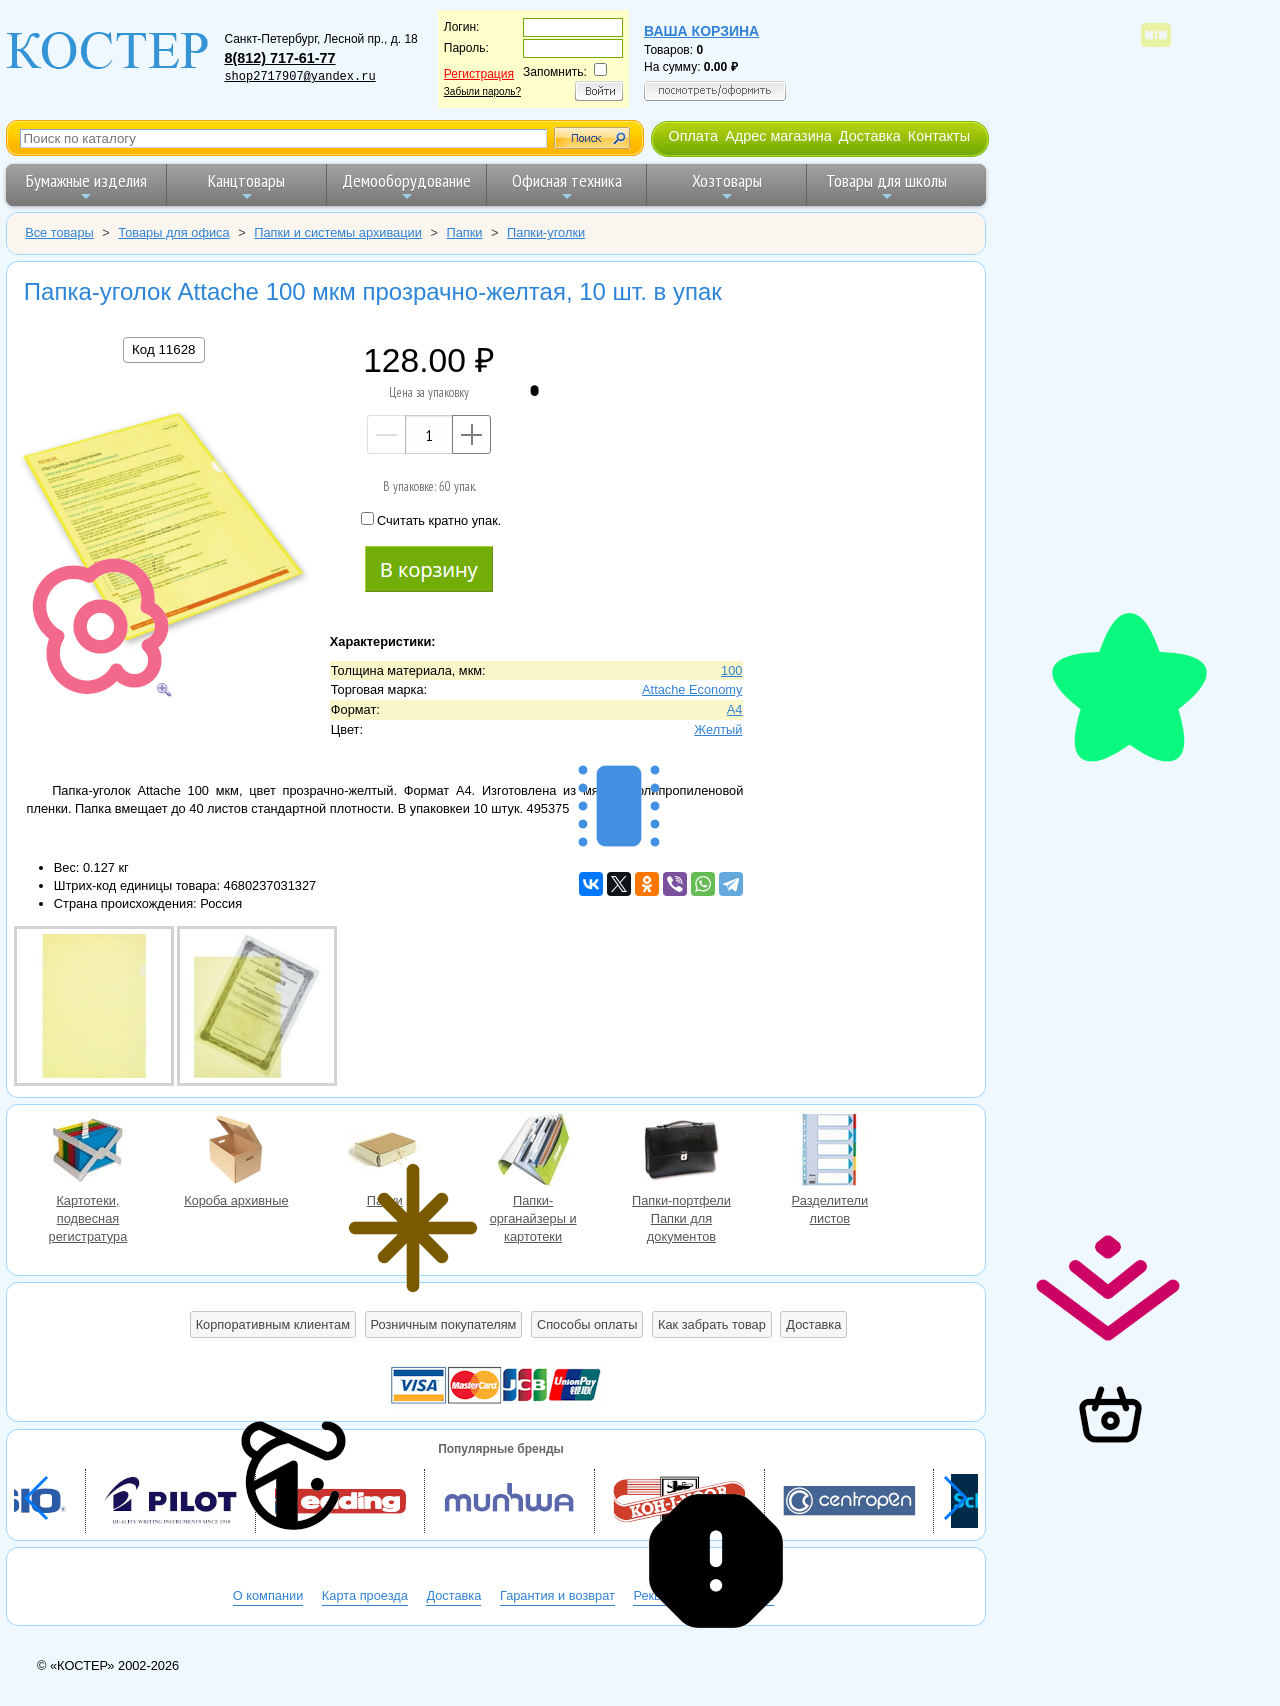 This screenshot has width=1280, height=1706. I want to click on add to favorites, so click(1129, 690).